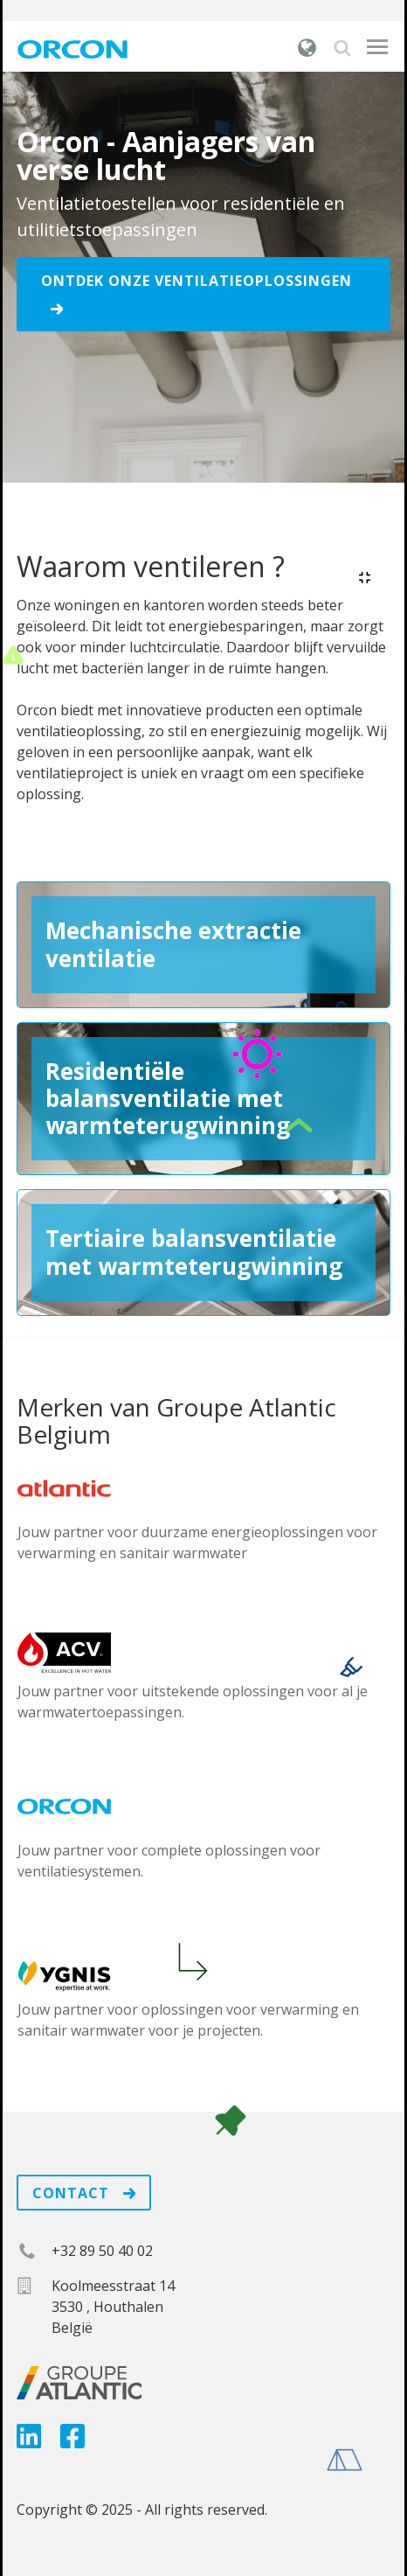  I want to click on highlight or mark selected text, so click(350, 1667).